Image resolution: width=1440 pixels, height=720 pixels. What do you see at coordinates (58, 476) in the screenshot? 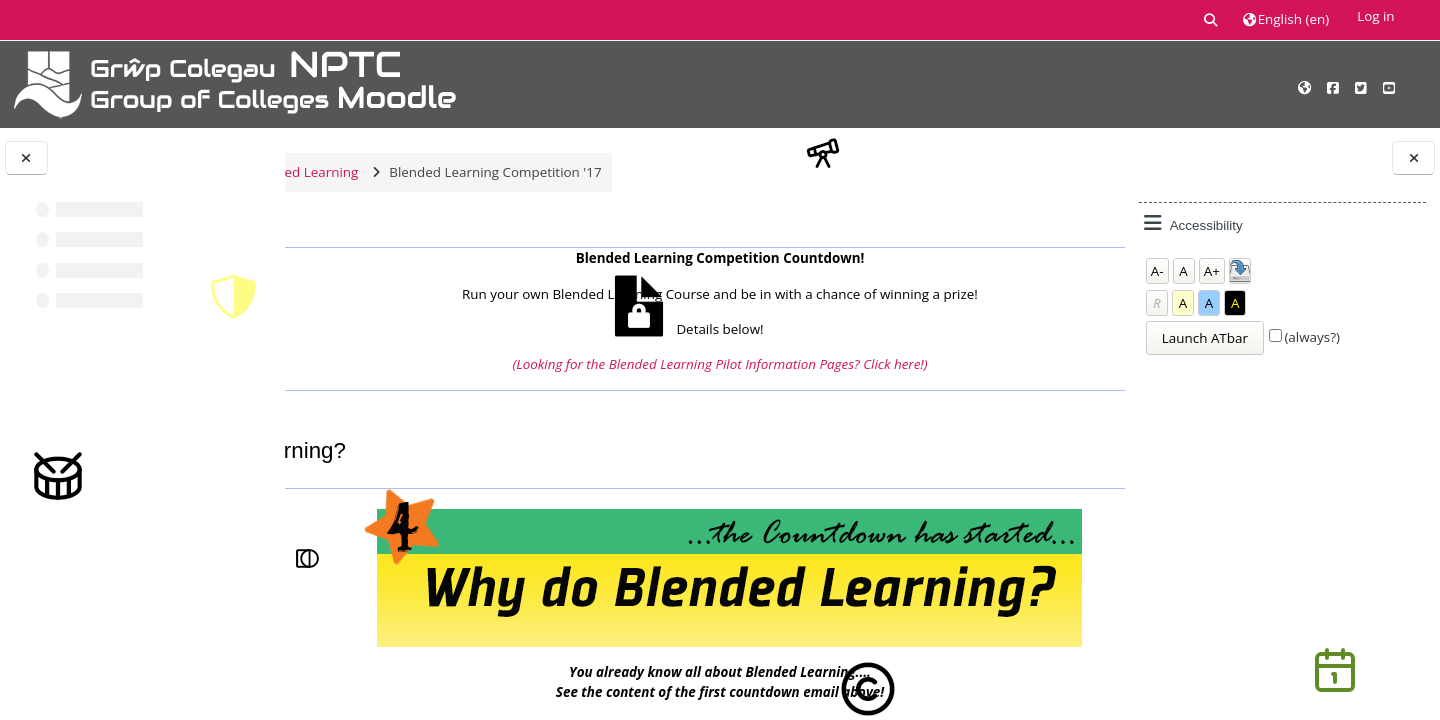
I see `access music or audio tools` at bounding box center [58, 476].